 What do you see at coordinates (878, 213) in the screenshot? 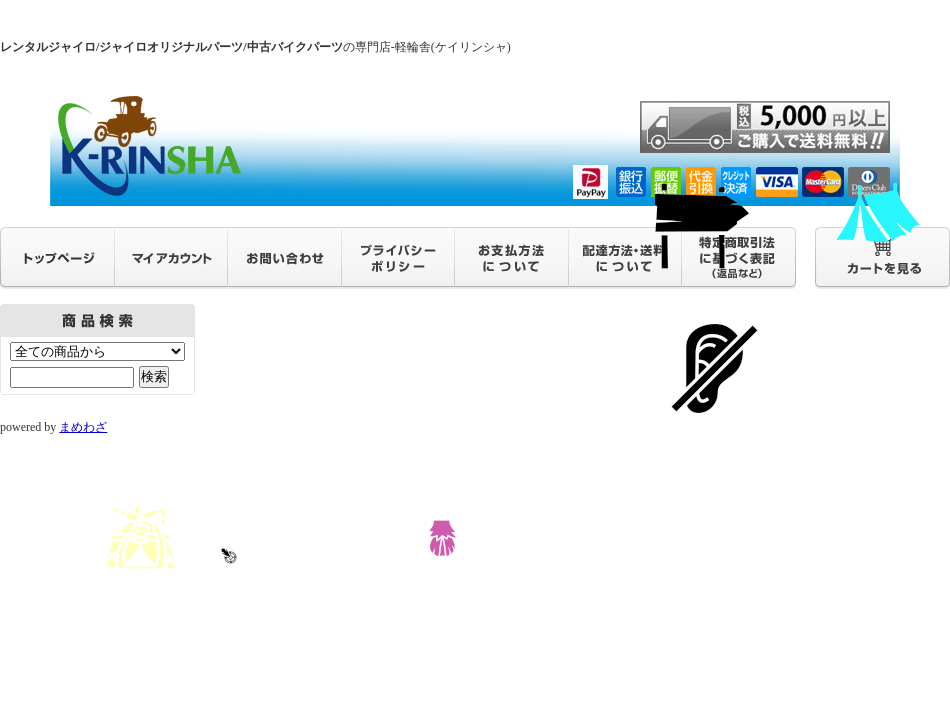
I see `access camping or outdoor activity features` at bounding box center [878, 213].